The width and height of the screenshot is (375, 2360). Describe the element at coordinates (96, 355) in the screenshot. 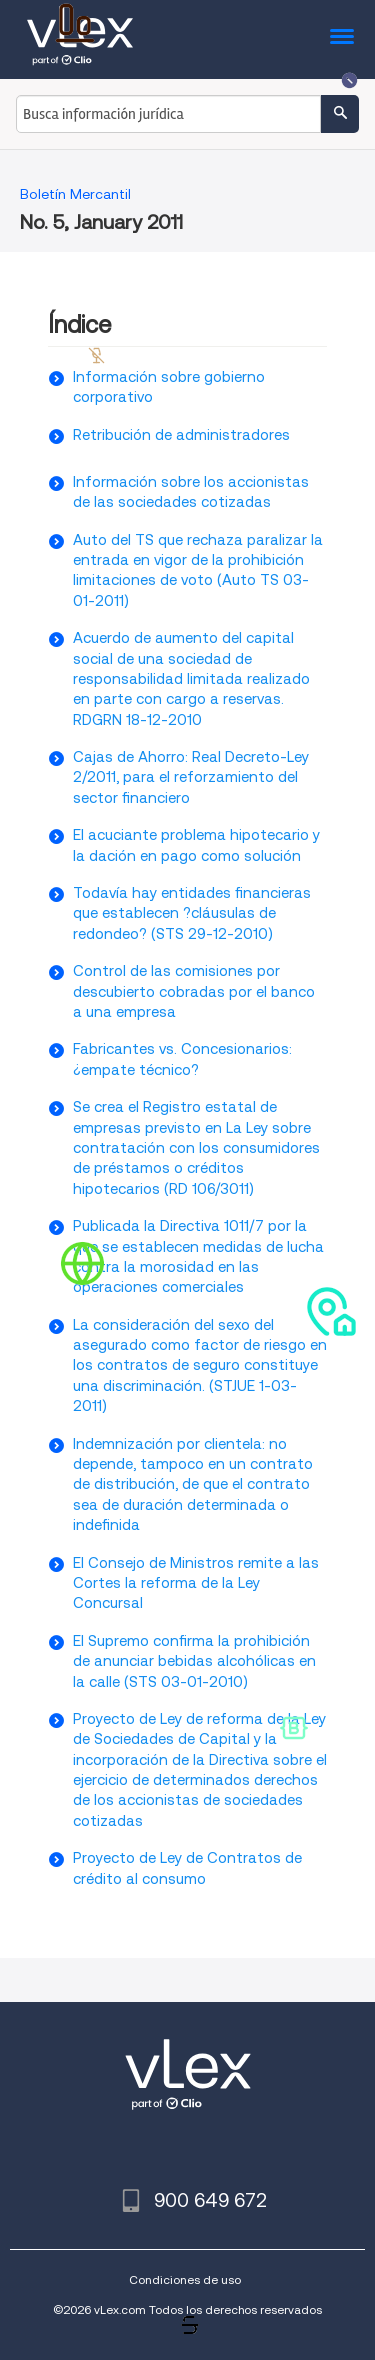

I see `indicates alcohol-free or no alcoholic beverages` at that location.